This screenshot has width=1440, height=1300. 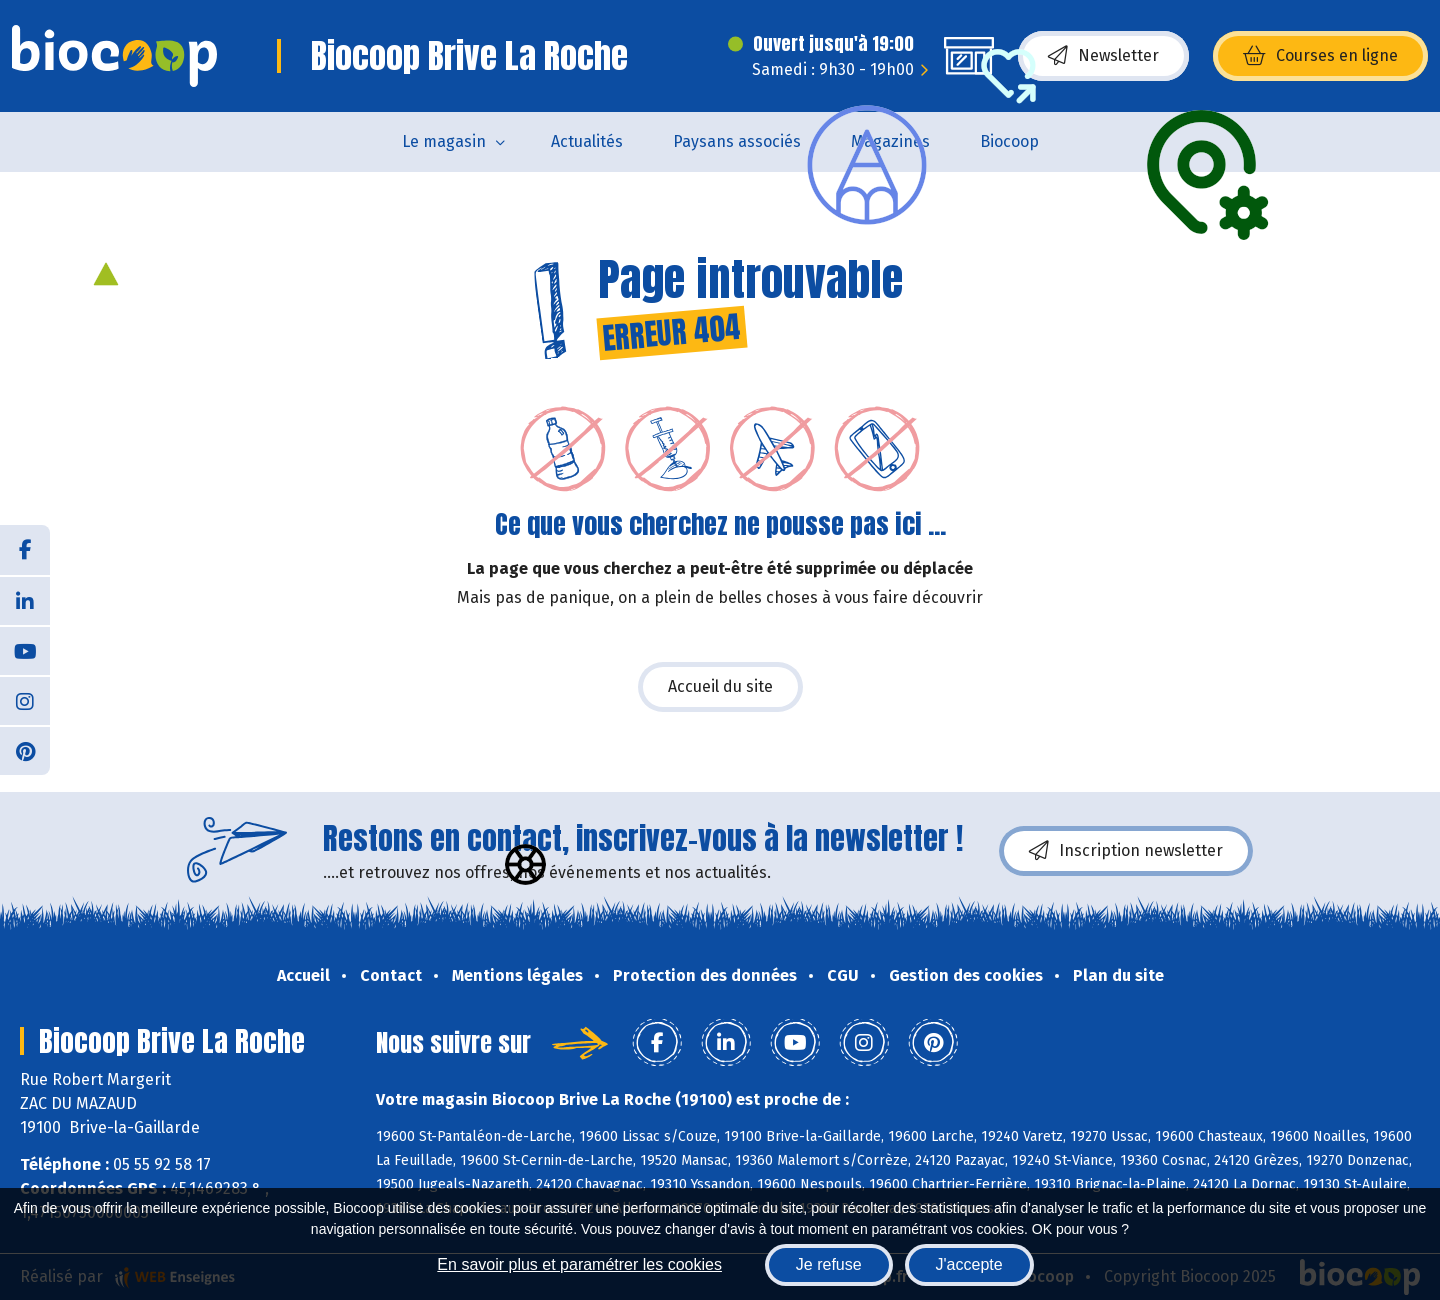 What do you see at coordinates (1008, 73) in the screenshot?
I see `share a liked or favorited item` at bounding box center [1008, 73].